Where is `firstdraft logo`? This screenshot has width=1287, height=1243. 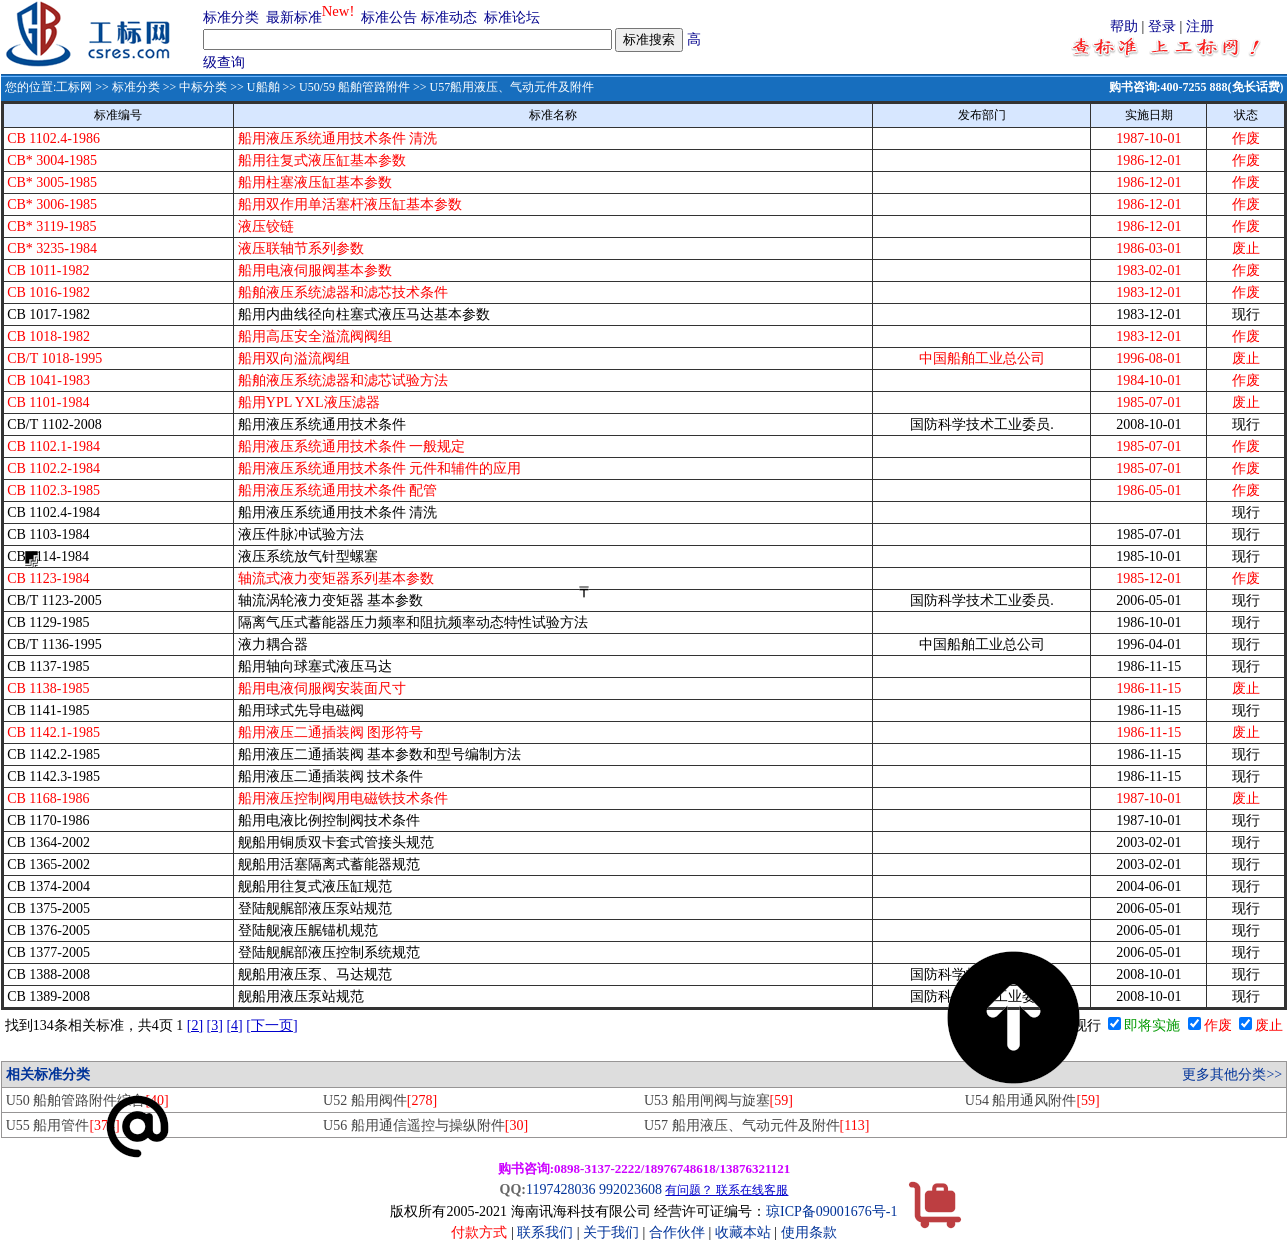 firstdraft logo is located at coordinates (31, 559).